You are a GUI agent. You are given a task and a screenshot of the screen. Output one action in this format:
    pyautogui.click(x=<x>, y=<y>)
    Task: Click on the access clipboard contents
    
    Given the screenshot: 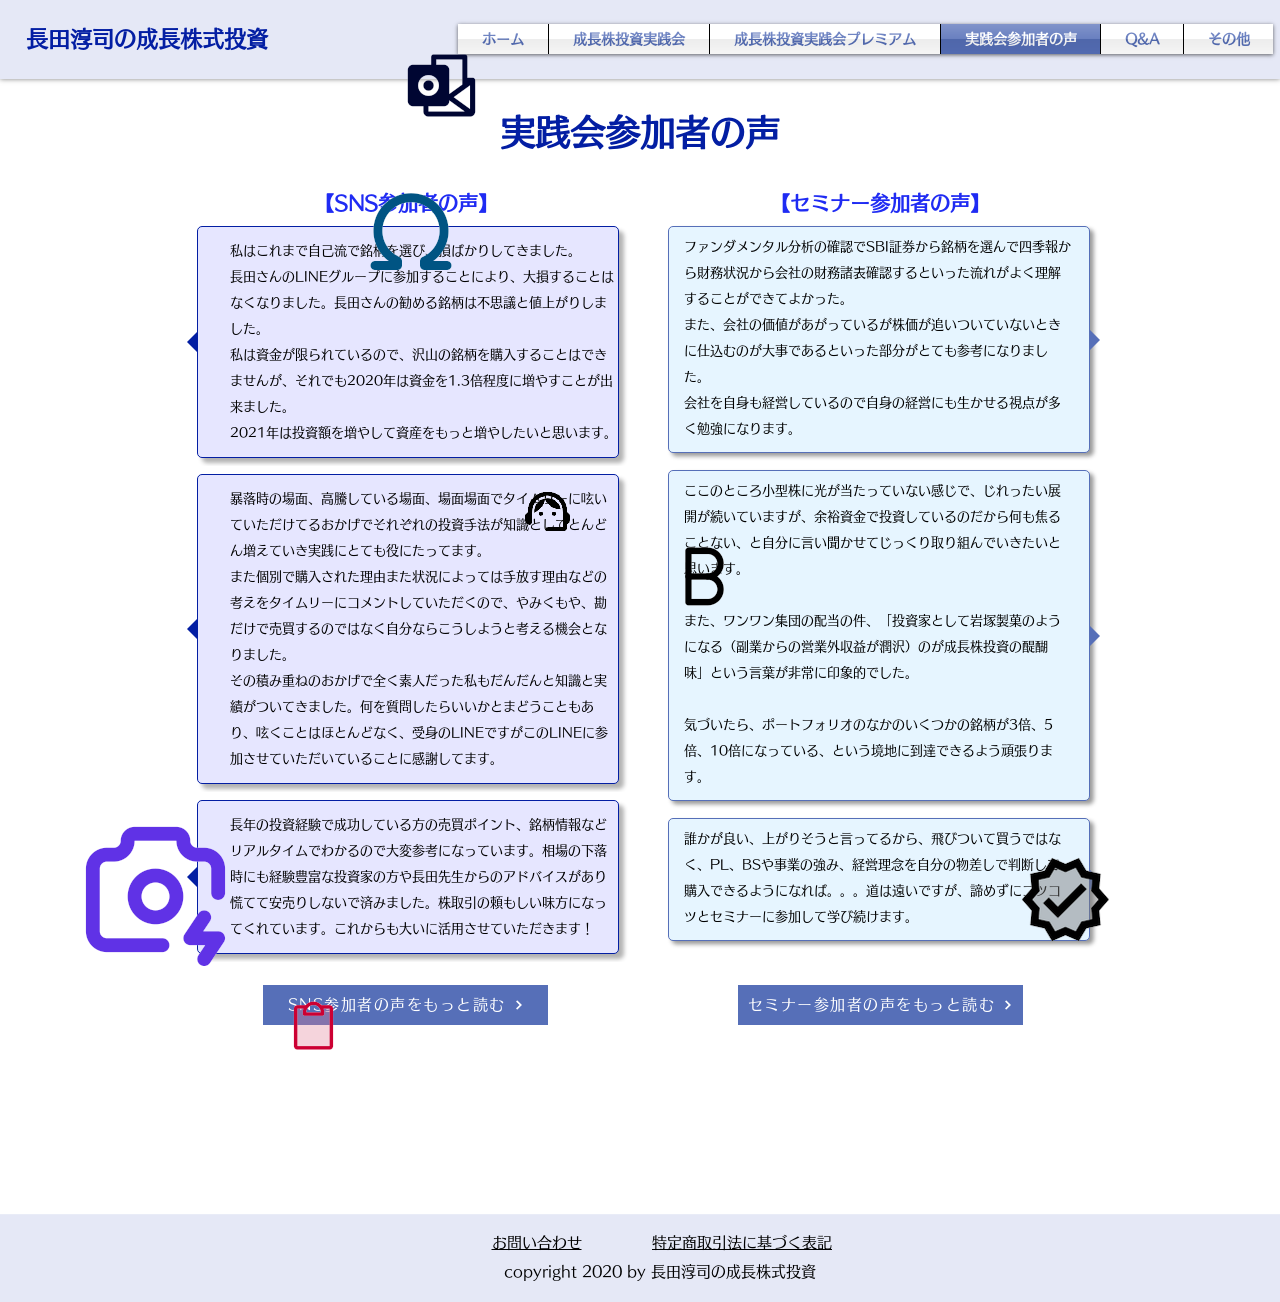 What is the action you would take?
    pyautogui.click(x=313, y=1026)
    